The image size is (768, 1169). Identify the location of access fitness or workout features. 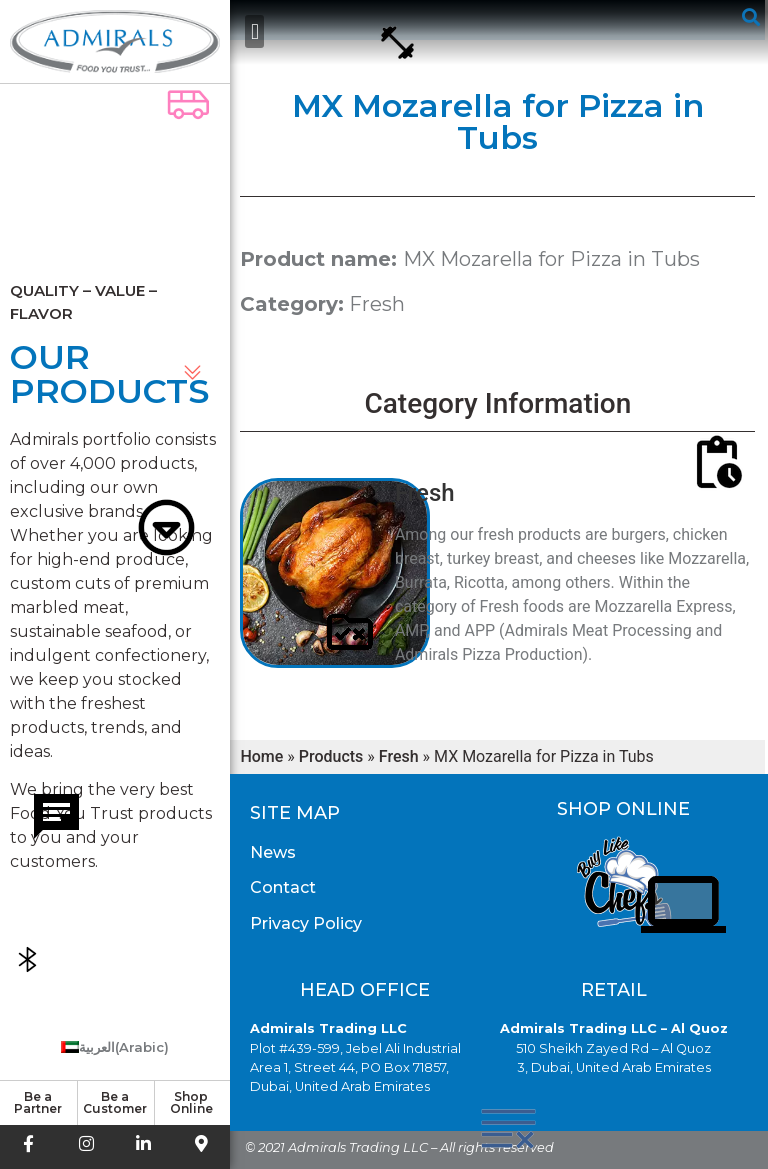
(397, 42).